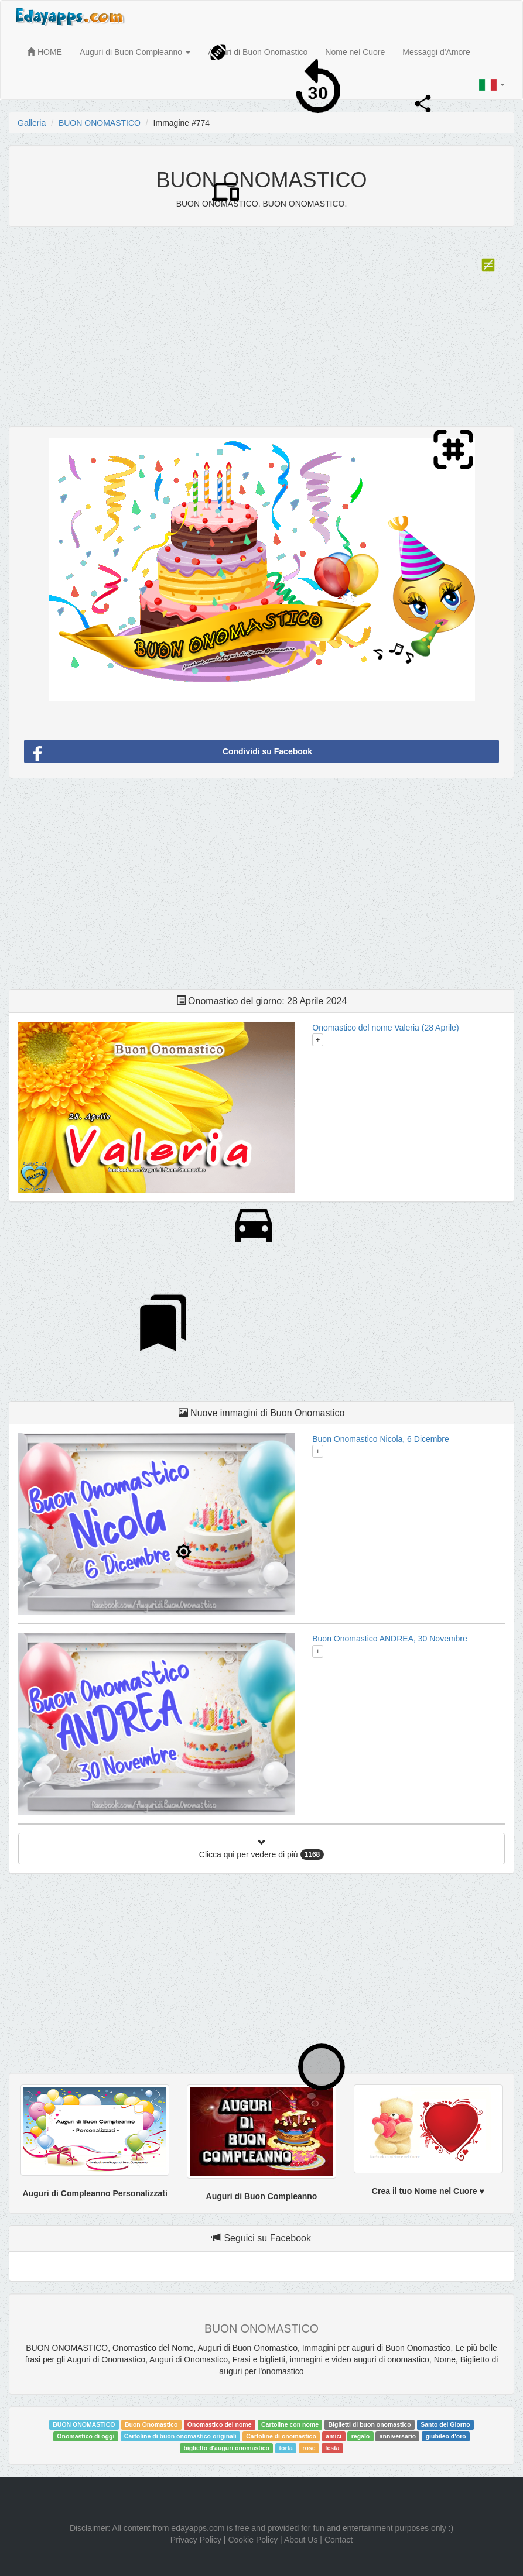 This screenshot has width=523, height=2576. Describe the element at coordinates (225, 192) in the screenshot. I see `connect your phone to another device` at that location.